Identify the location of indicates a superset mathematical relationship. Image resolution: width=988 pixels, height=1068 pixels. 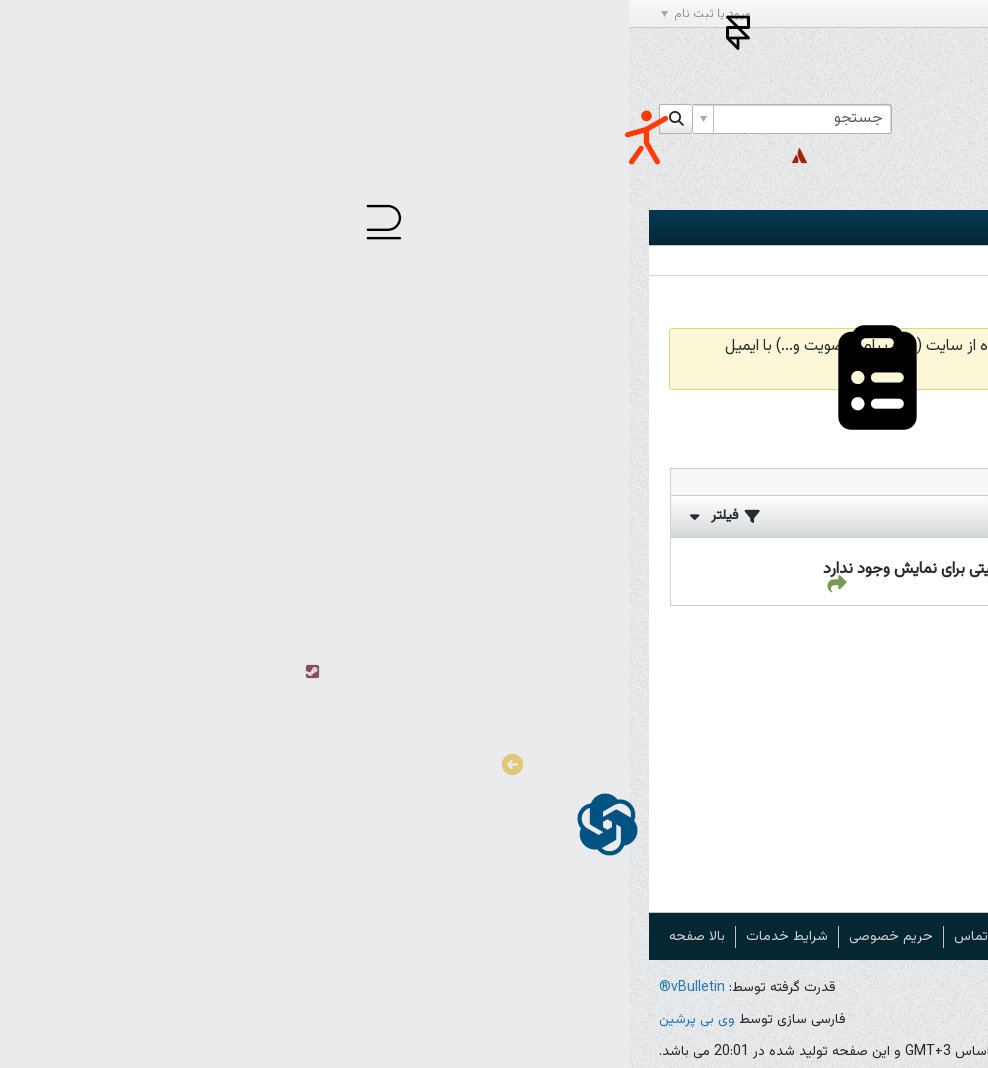
(383, 223).